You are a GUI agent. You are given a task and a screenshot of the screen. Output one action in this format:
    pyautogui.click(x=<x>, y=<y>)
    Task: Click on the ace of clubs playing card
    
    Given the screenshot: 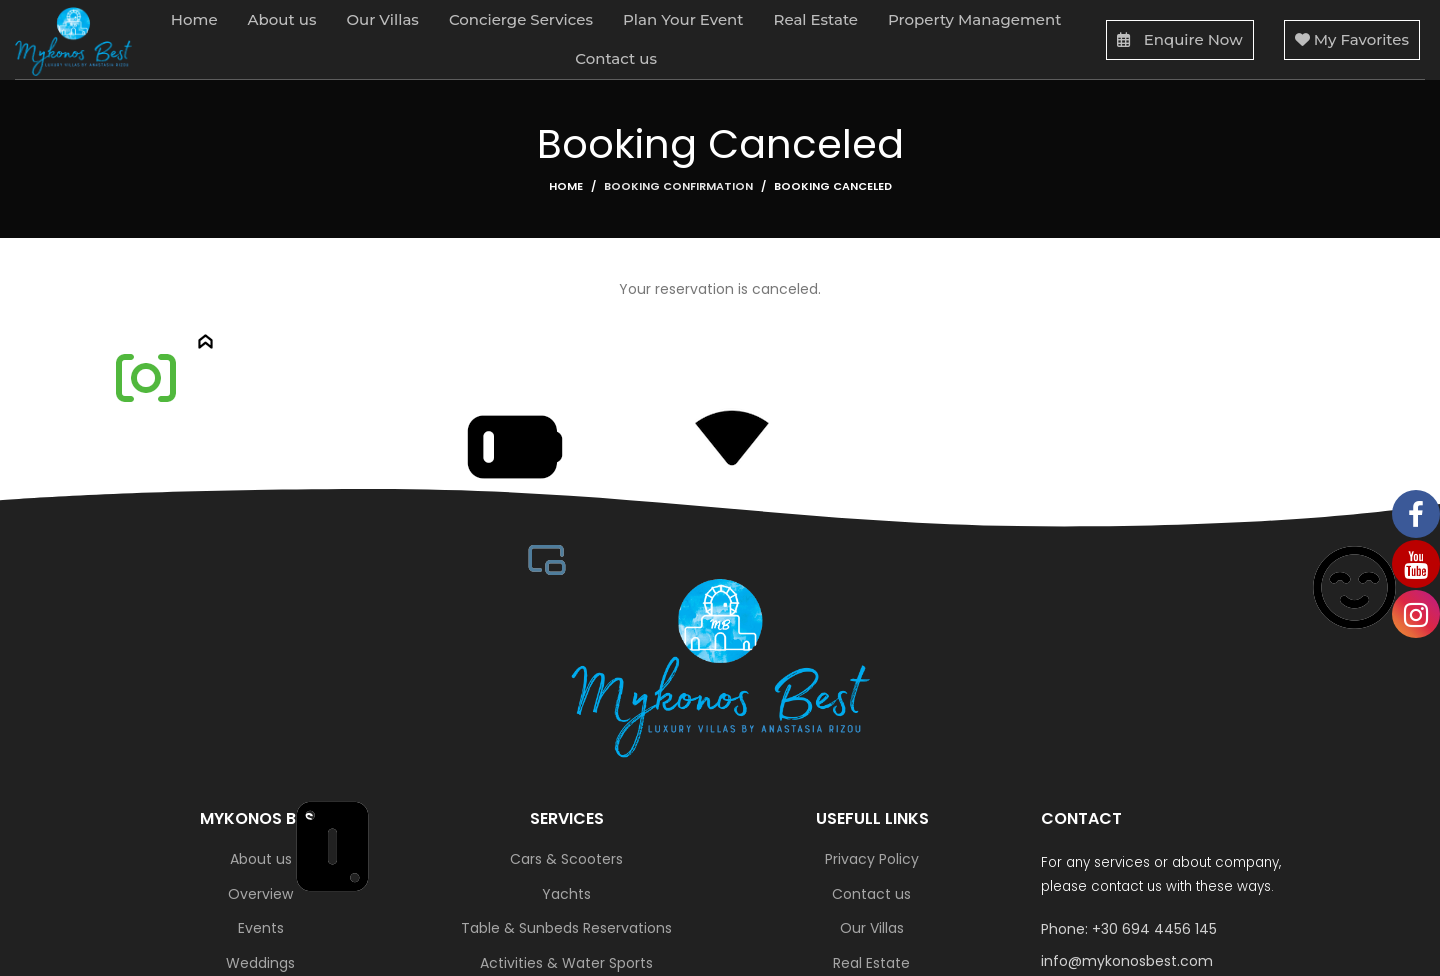 What is the action you would take?
    pyautogui.click(x=332, y=846)
    